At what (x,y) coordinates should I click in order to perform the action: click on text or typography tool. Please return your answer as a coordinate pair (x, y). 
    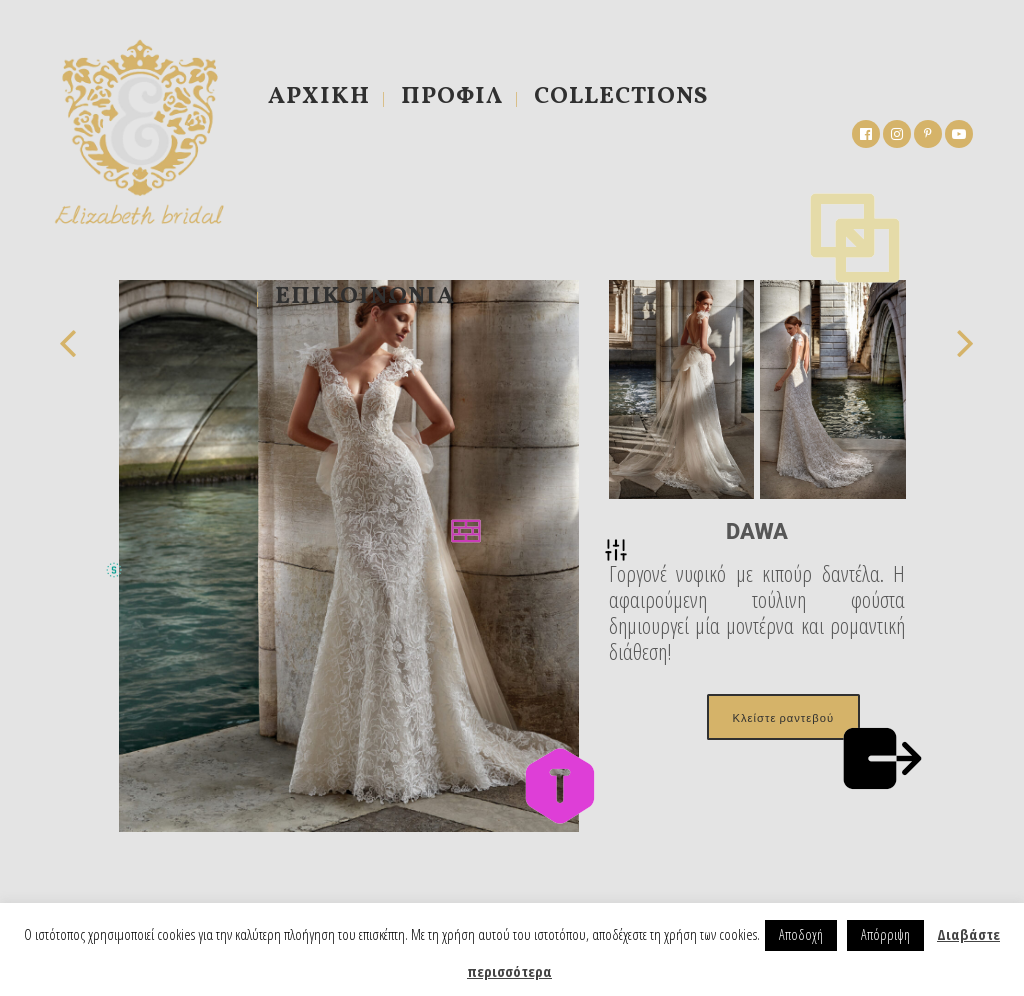
    Looking at the image, I should click on (560, 786).